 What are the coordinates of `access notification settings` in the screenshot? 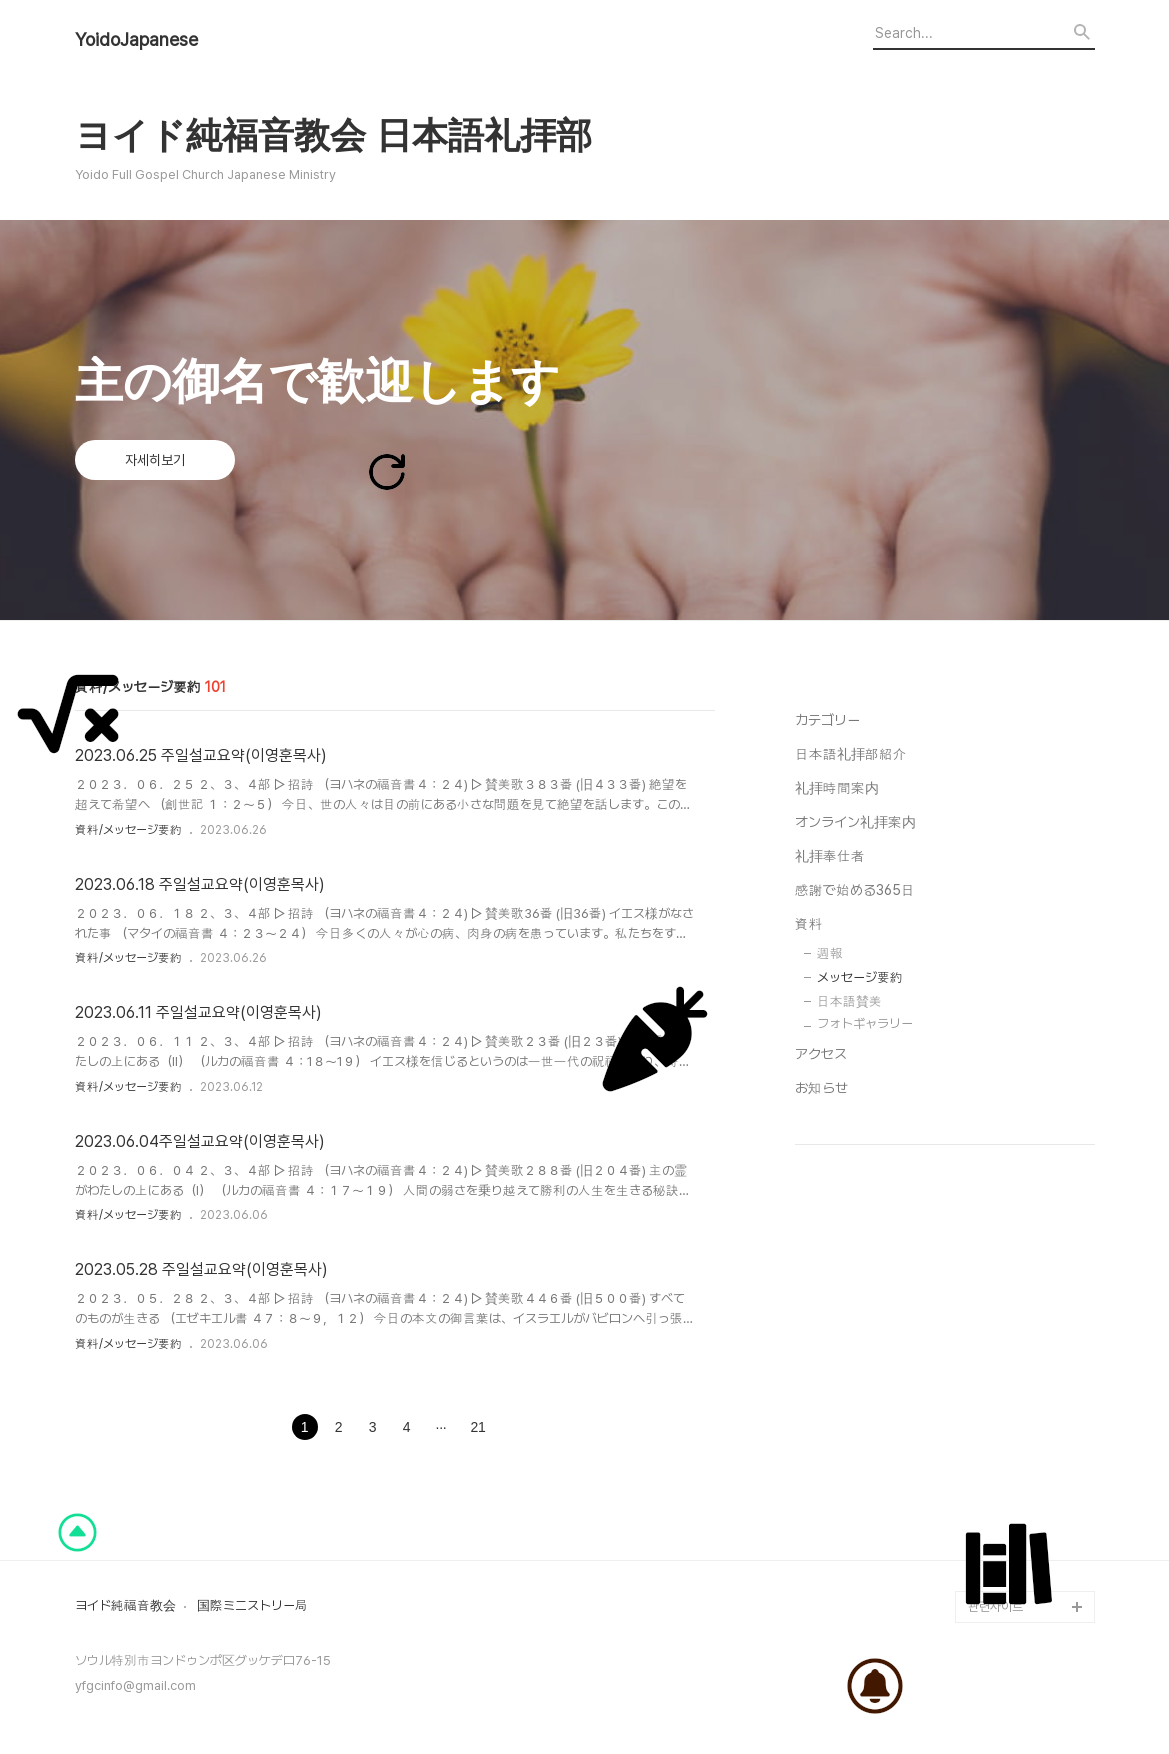 It's located at (875, 1686).